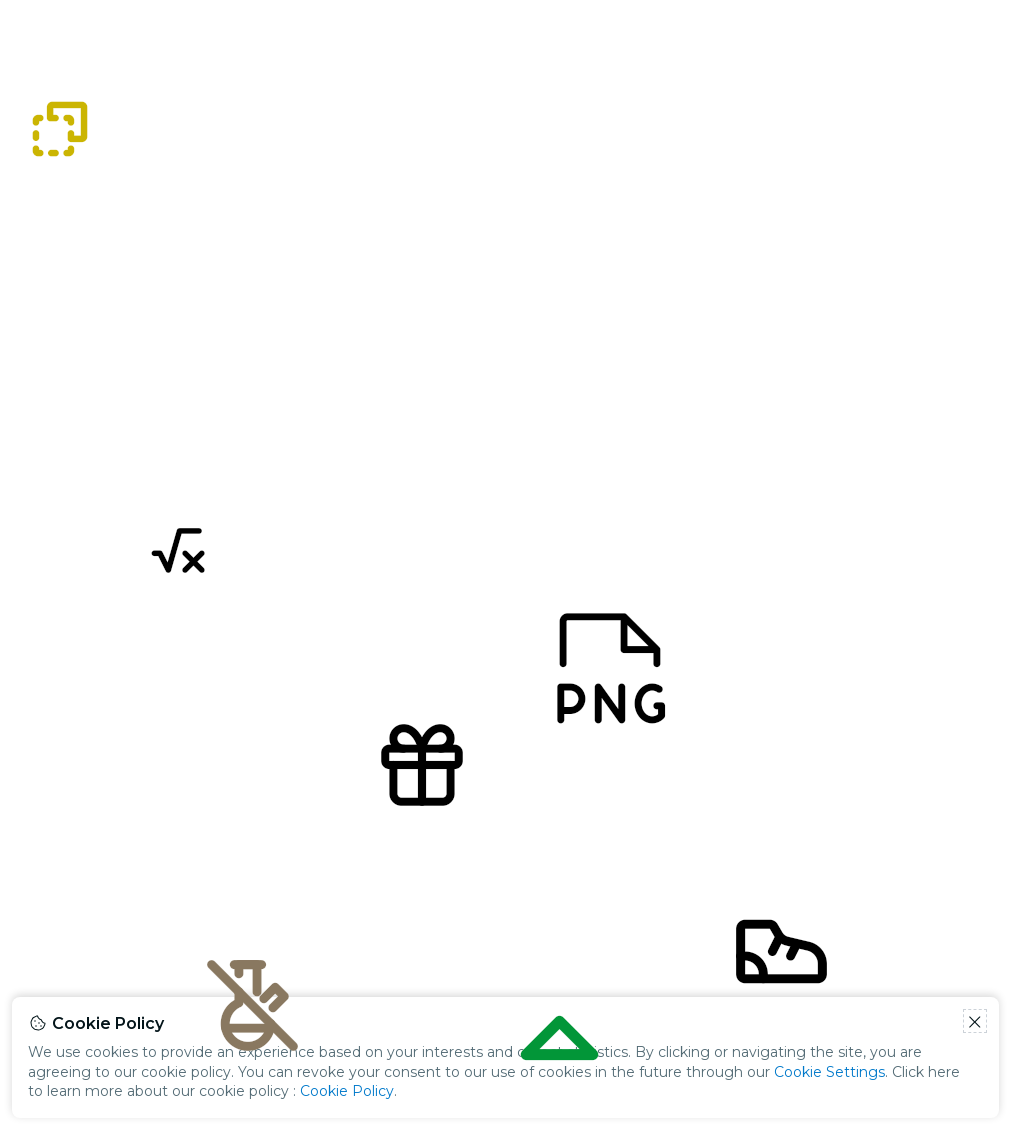 Image resolution: width=1011 pixels, height=1130 pixels. What do you see at coordinates (781, 951) in the screenshot?
I see `browse footwear or shoe products` at bounding box center [781, 951].